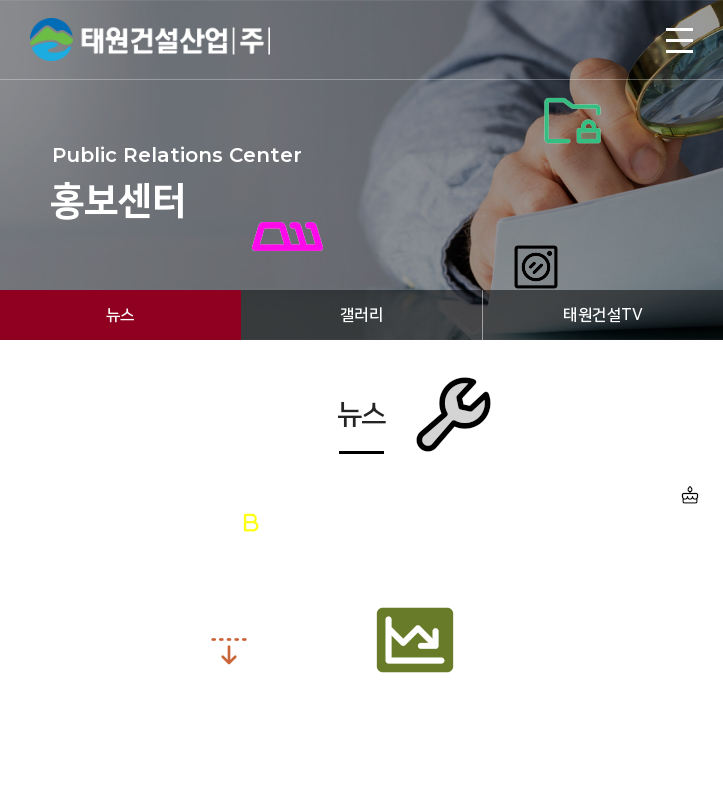 The width and height of the screenshot is (723, 794). I want to click on access settings or configuration options, so click(453, 414).